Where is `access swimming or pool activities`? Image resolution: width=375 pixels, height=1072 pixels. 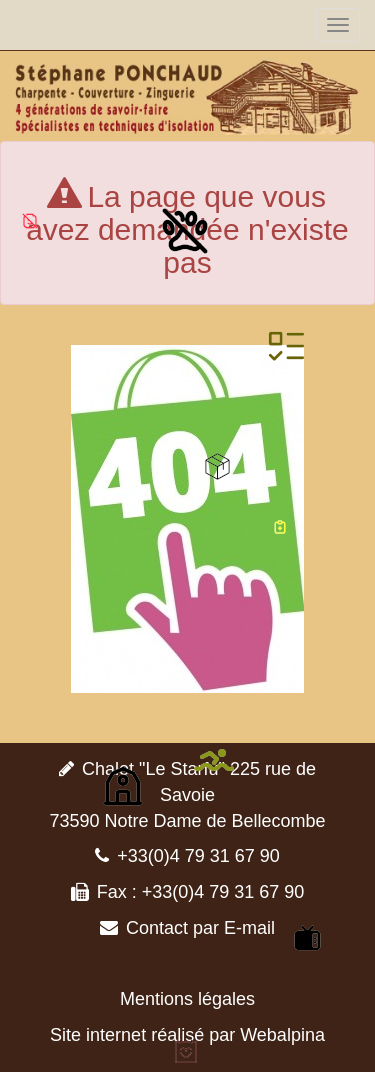 access swimming or pool activities is located at coordinates (214, 759).